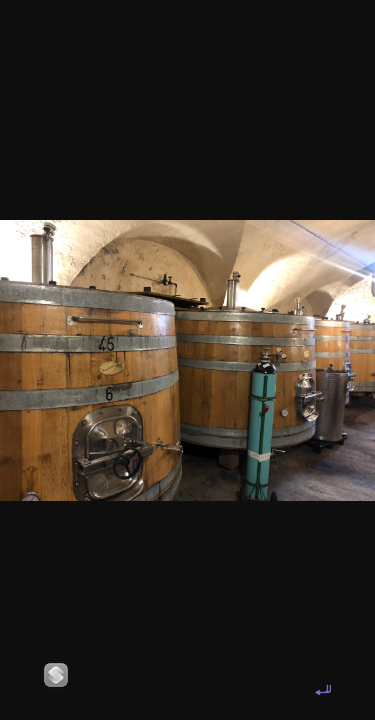 Image resolution: width=375 pixels, height=720 pixels. I want to click on open the shortcuts app, so click(56, 675).